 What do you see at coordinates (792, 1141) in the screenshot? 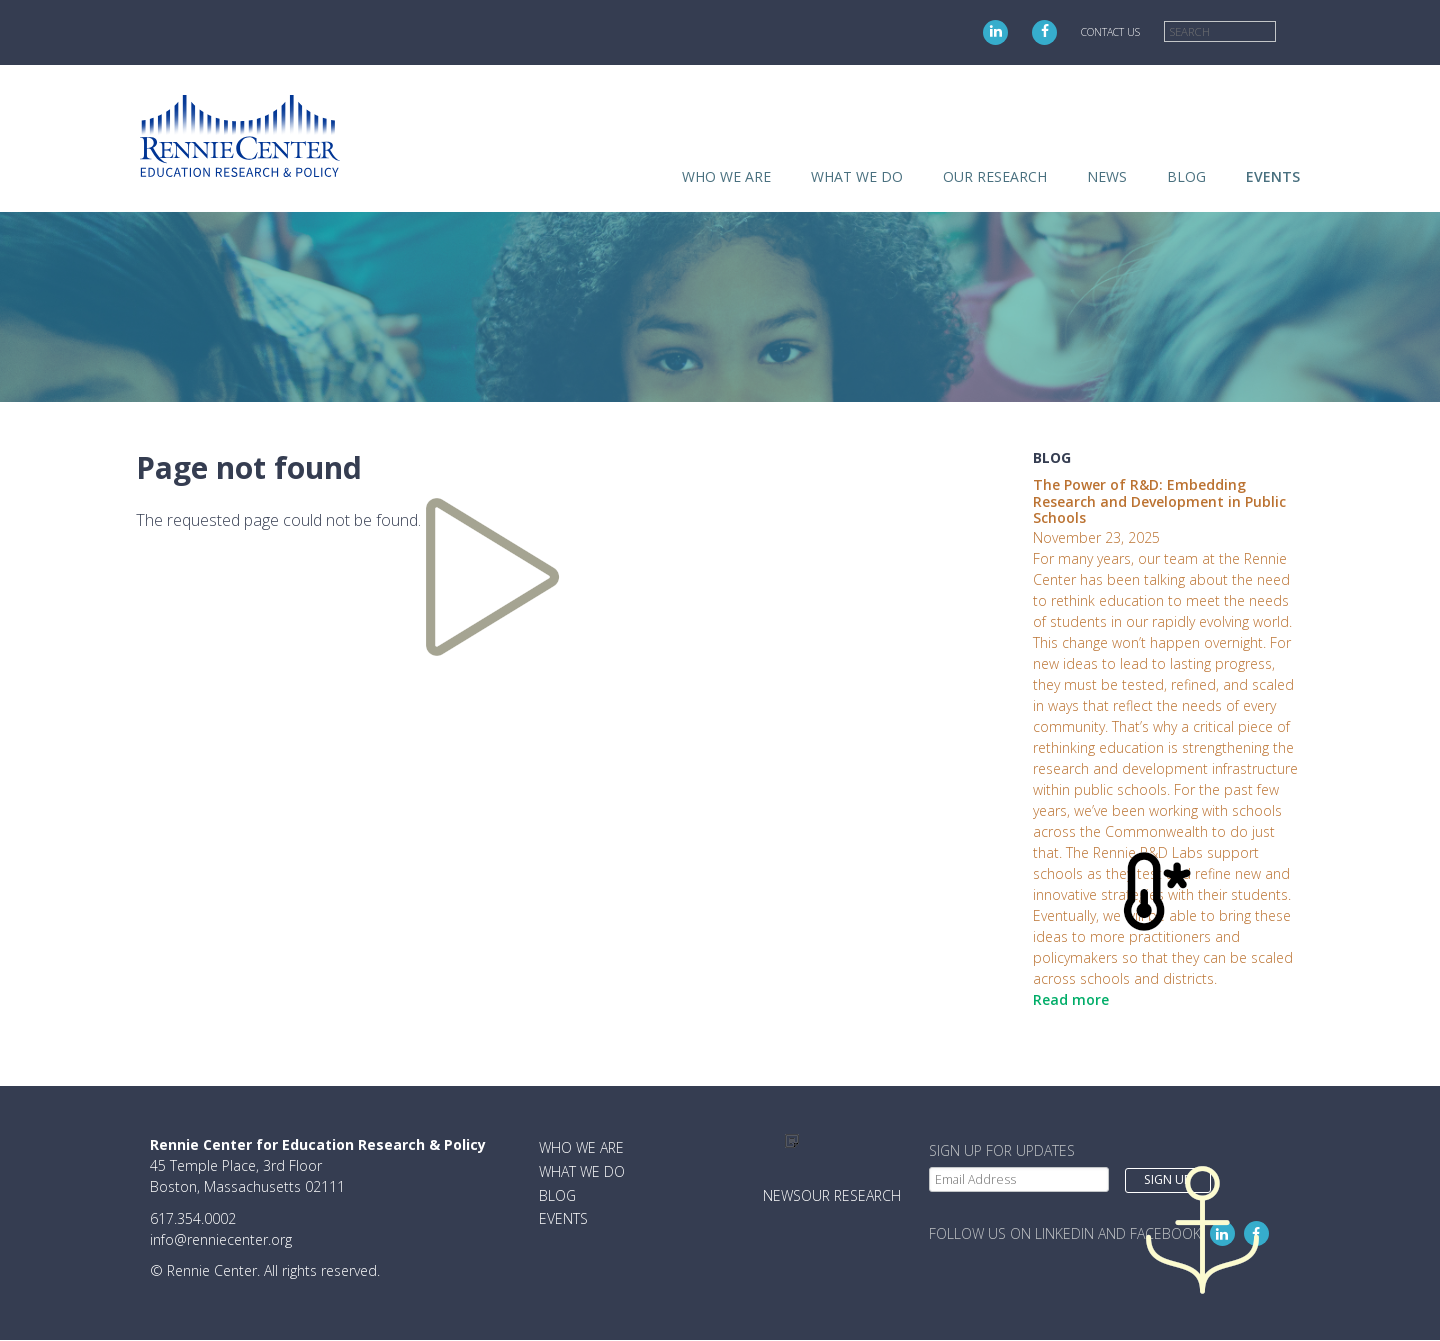
I see `create a new note` at bounding box center [792, 1141].